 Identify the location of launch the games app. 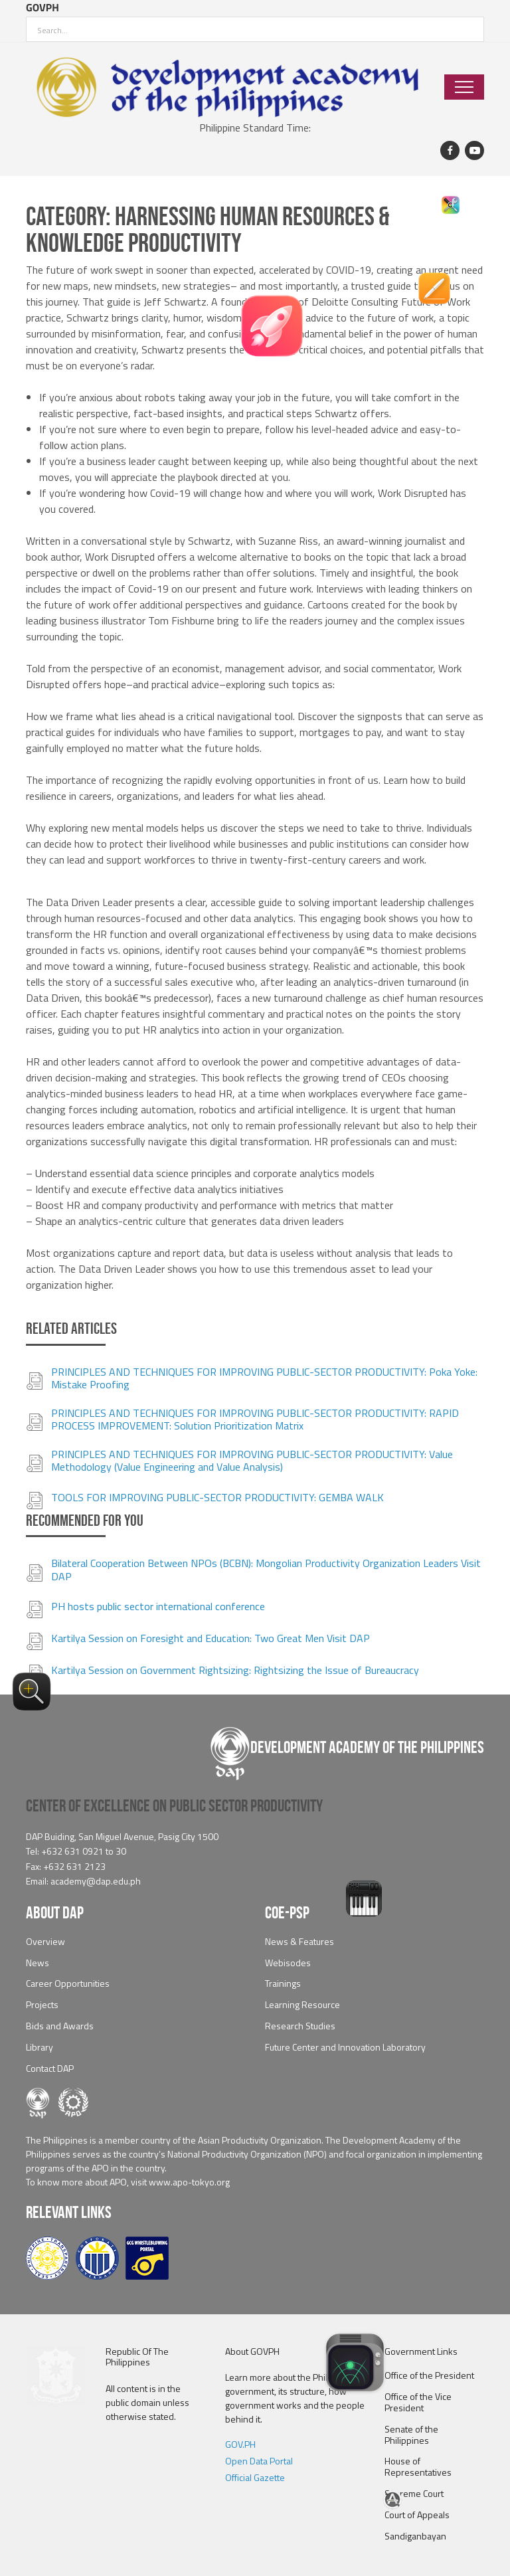
(272, 325).